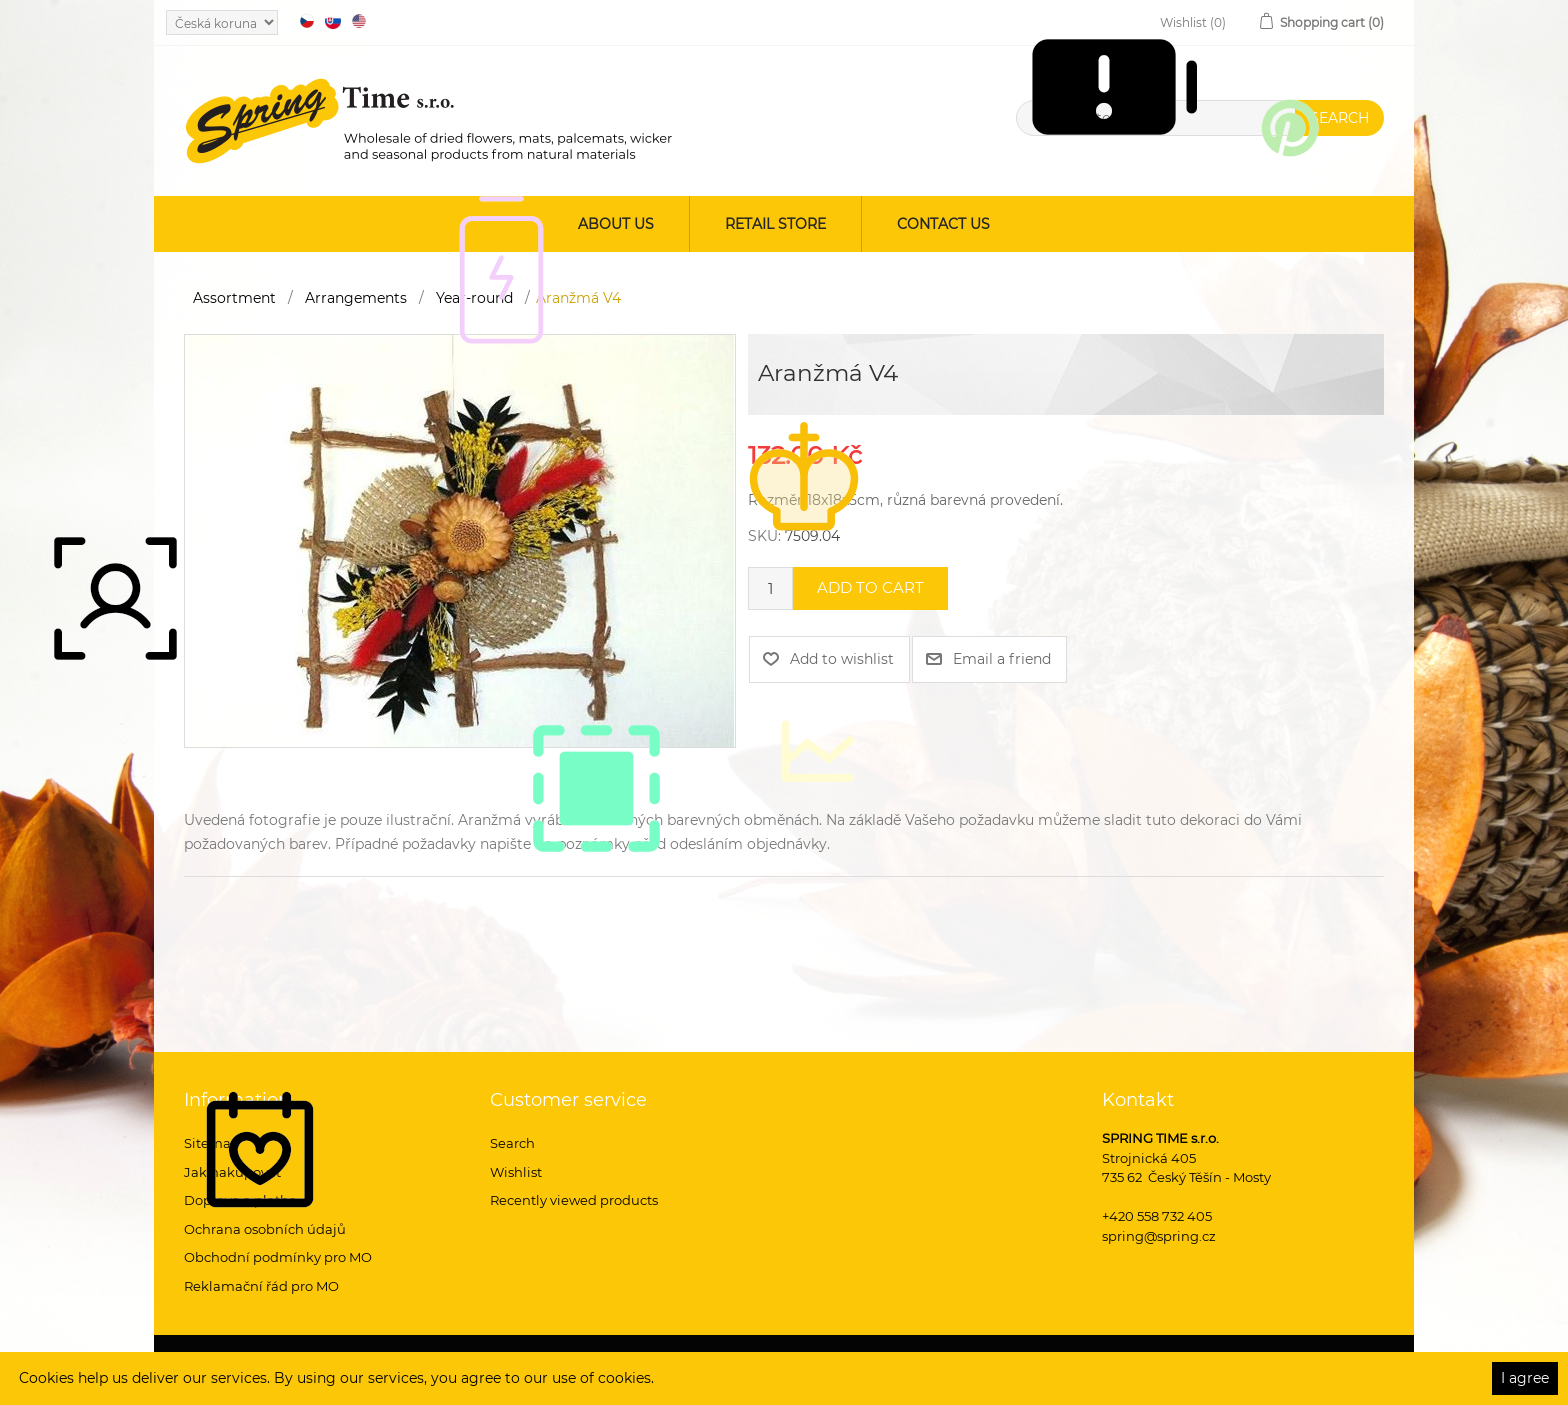 This screenshot has width=1568, height=1405. I want to click on indicates premium or royal status, so click(804, 484).